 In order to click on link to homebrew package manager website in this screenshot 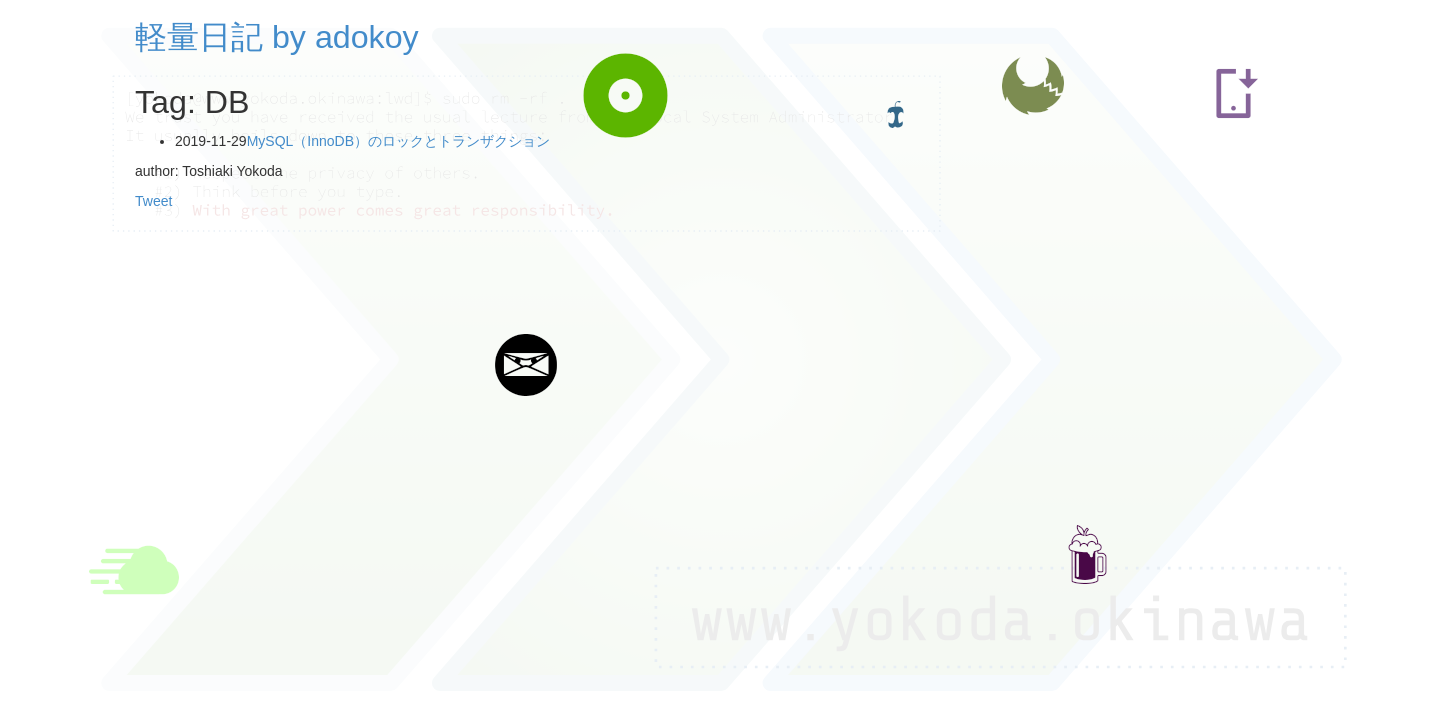, I will do `click(1087, 554)`.